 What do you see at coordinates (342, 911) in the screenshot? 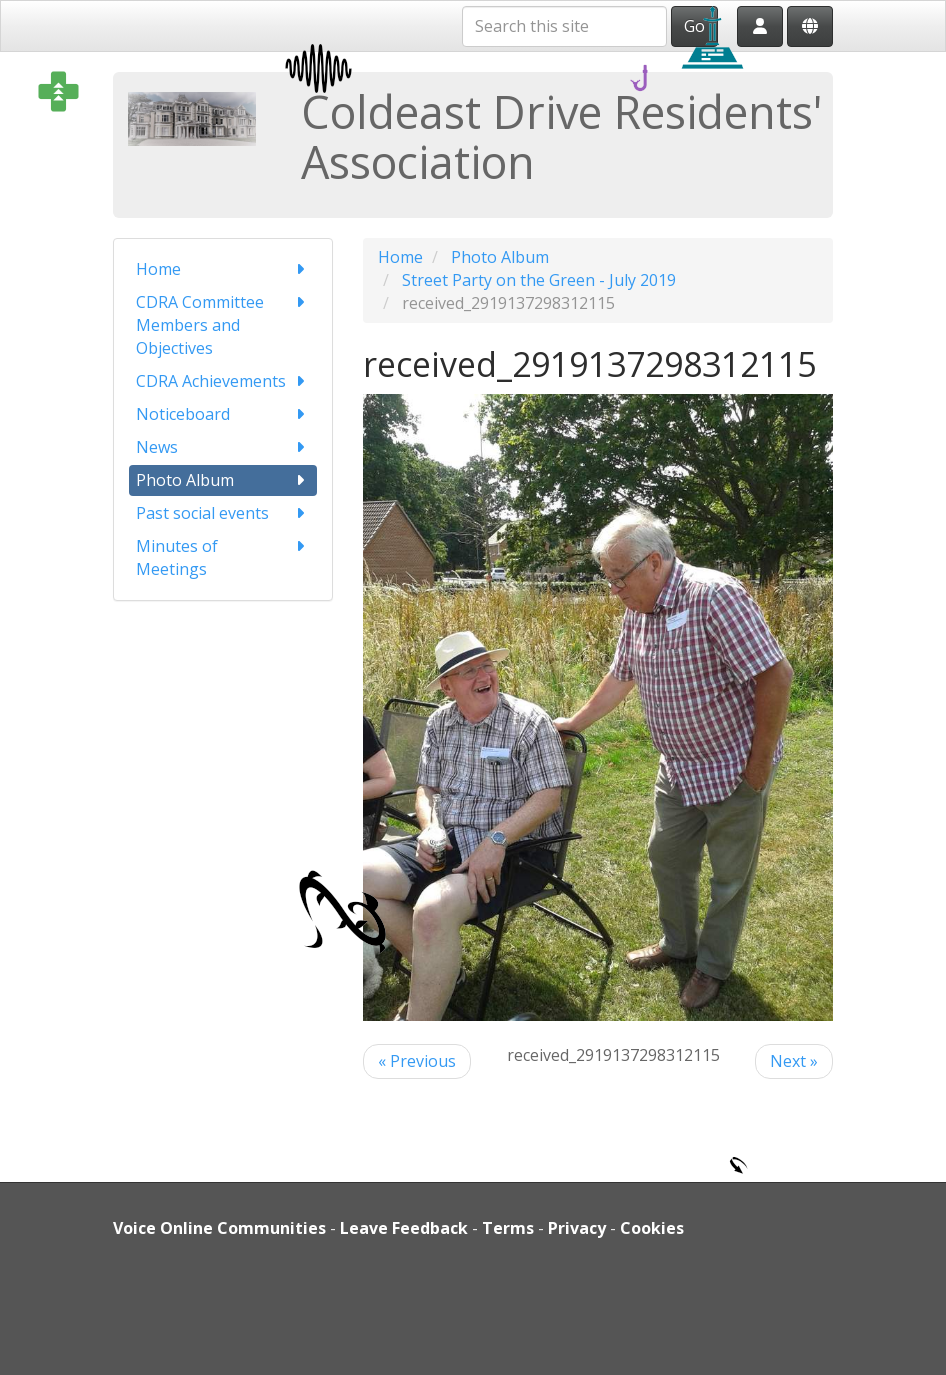
I see `use vine whip ability or attack` at bounding box center [342, 911].